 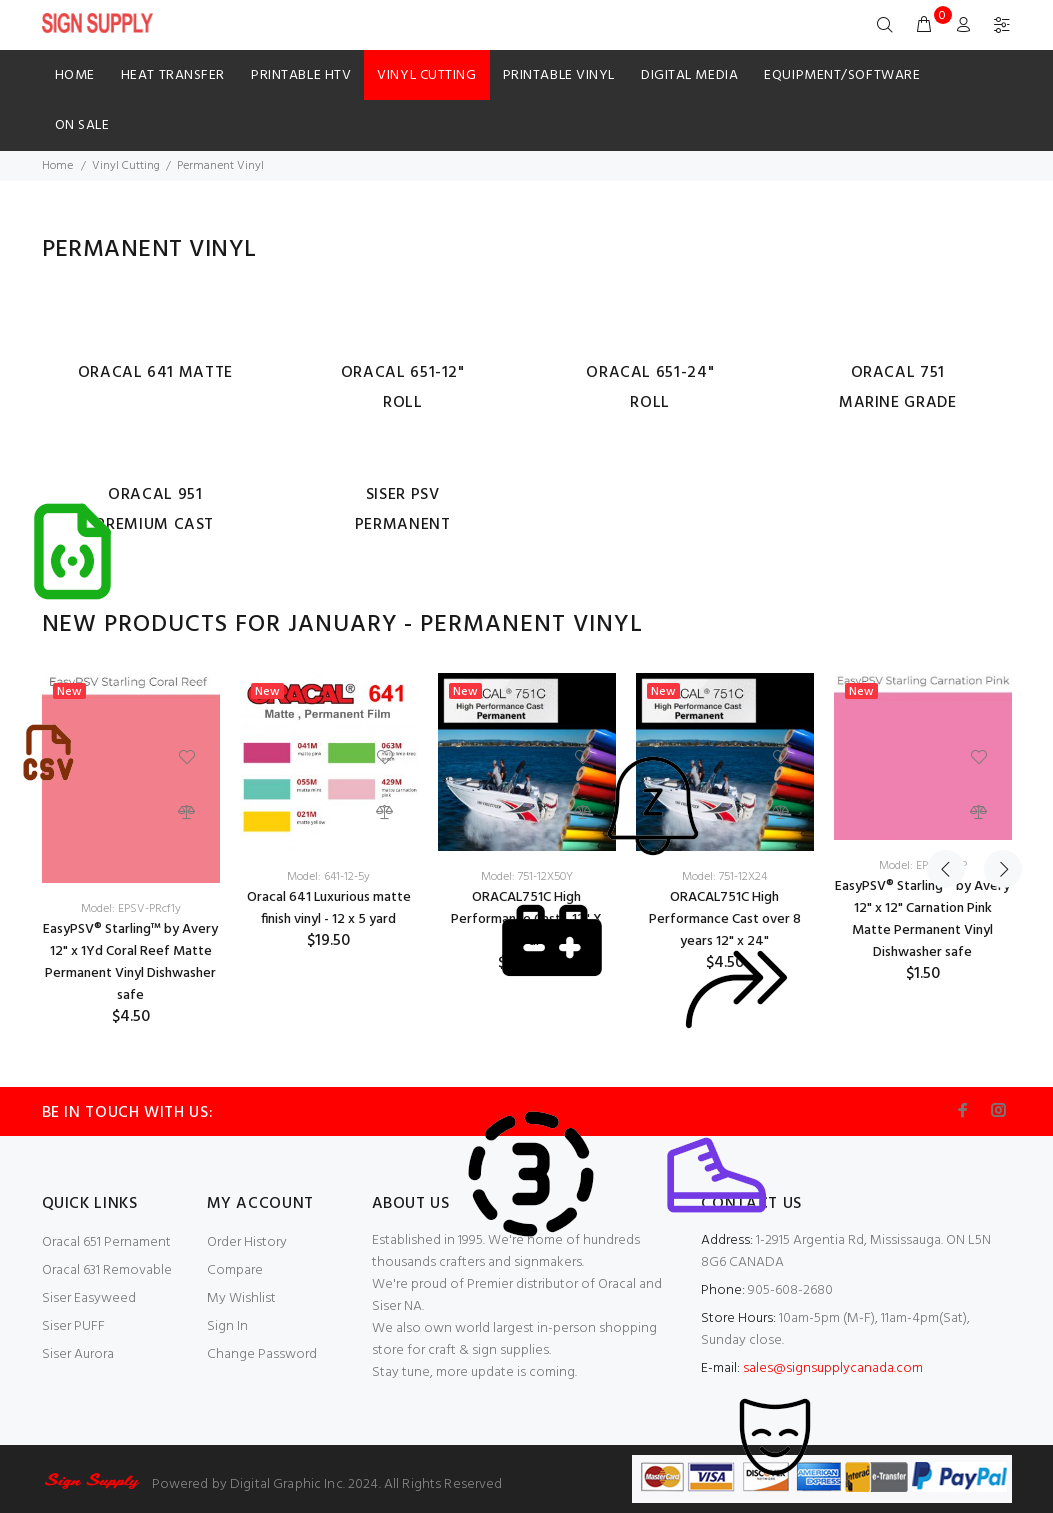 I want to click on step 3 of a multi-step process, so click(x=531, y=1174).